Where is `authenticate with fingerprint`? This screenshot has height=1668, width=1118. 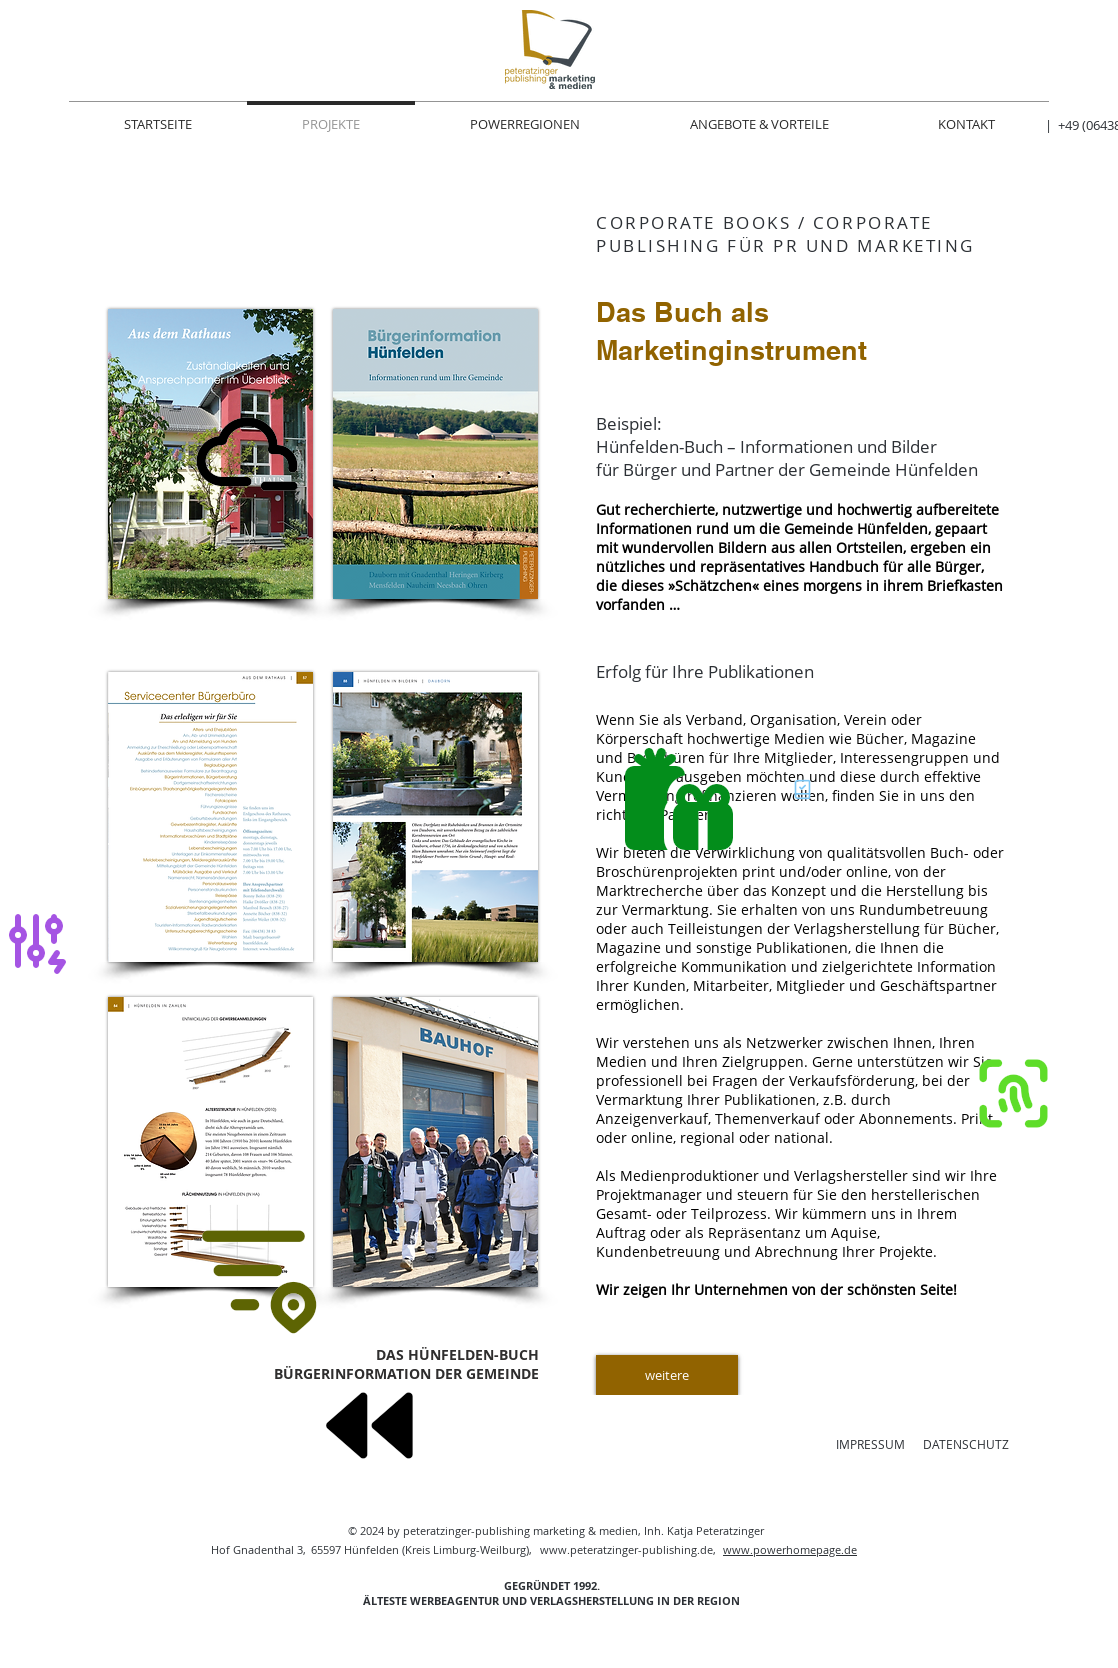 authenticate with fingerprint is located at coordinates (1013, 1093).